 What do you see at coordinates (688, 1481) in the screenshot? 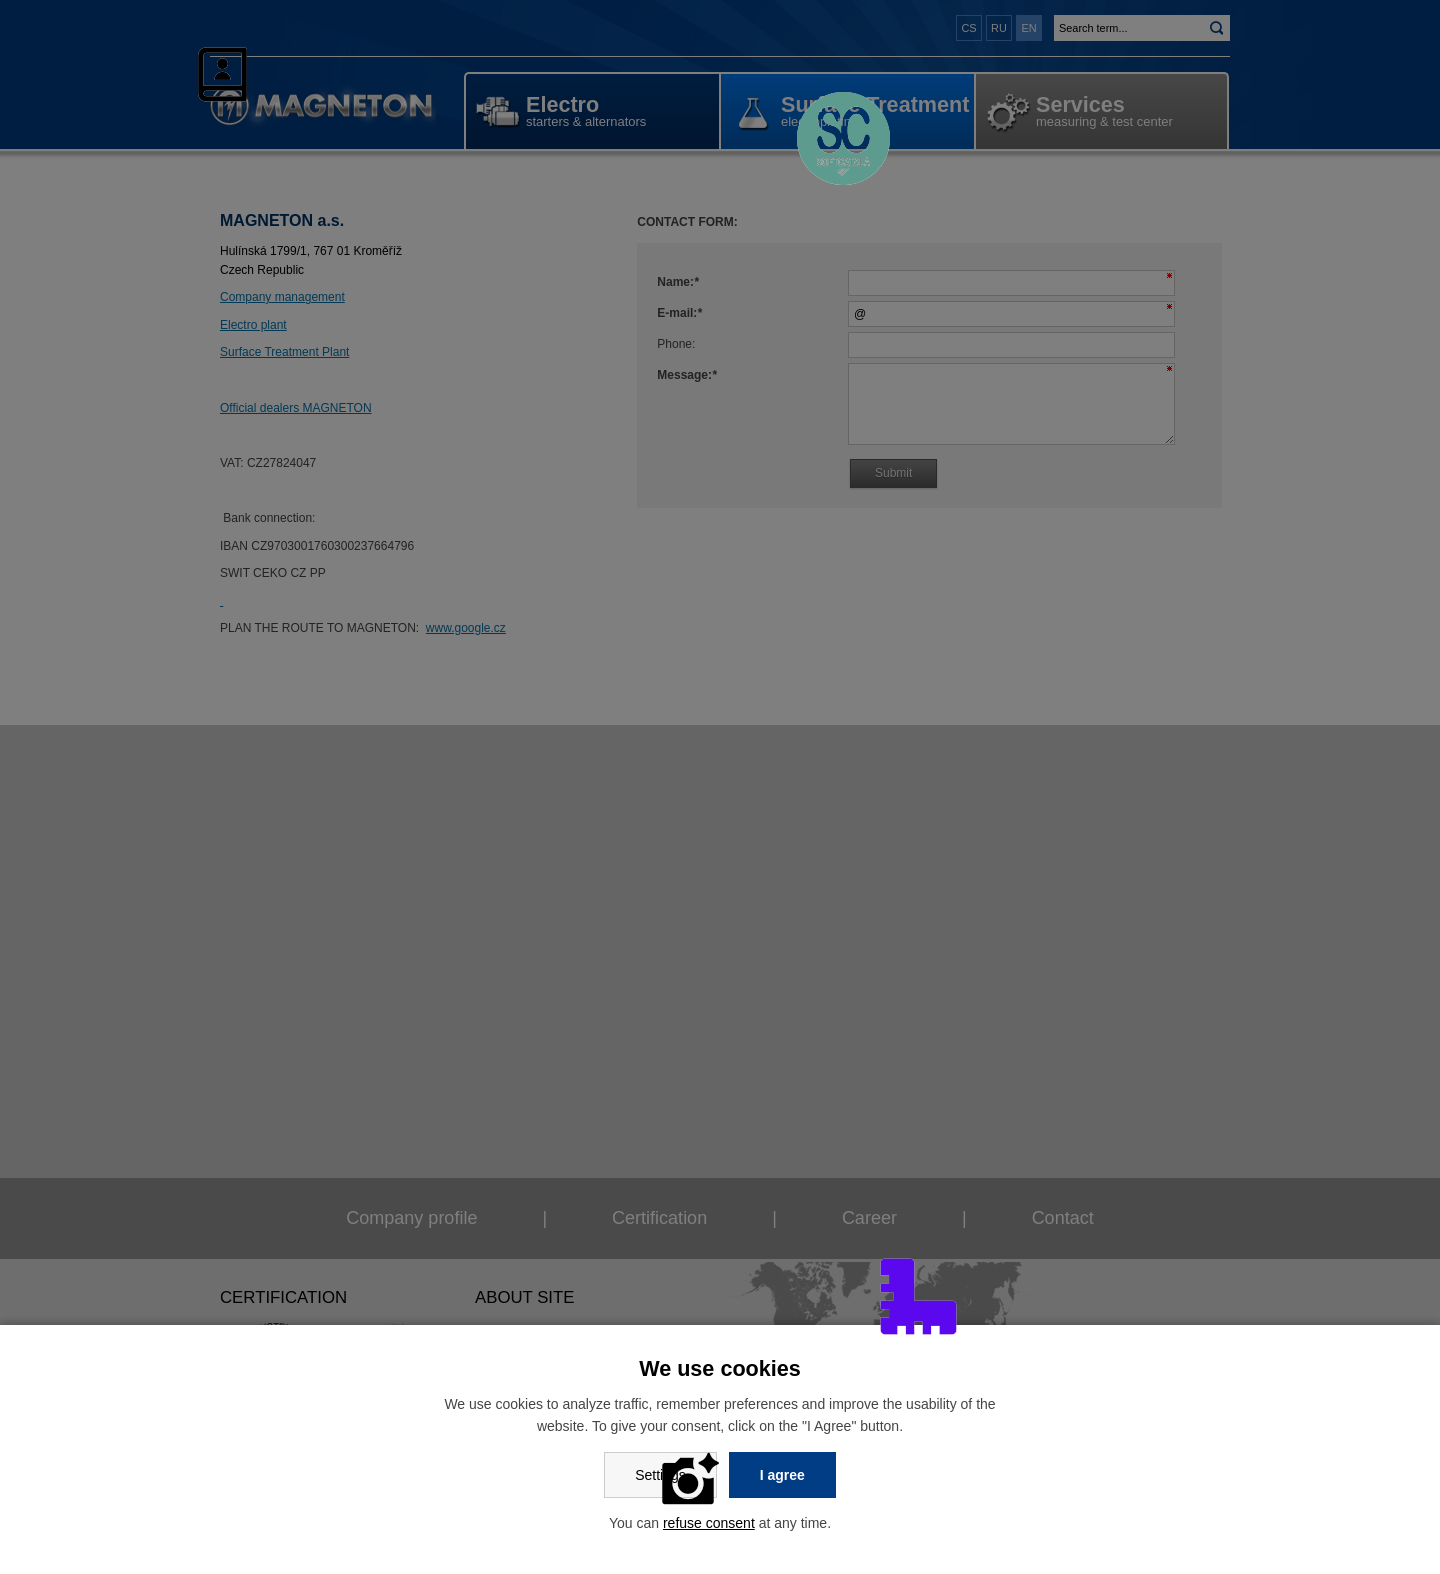
I see `access AI-powered camera features` at bounding box center [688, 1481].